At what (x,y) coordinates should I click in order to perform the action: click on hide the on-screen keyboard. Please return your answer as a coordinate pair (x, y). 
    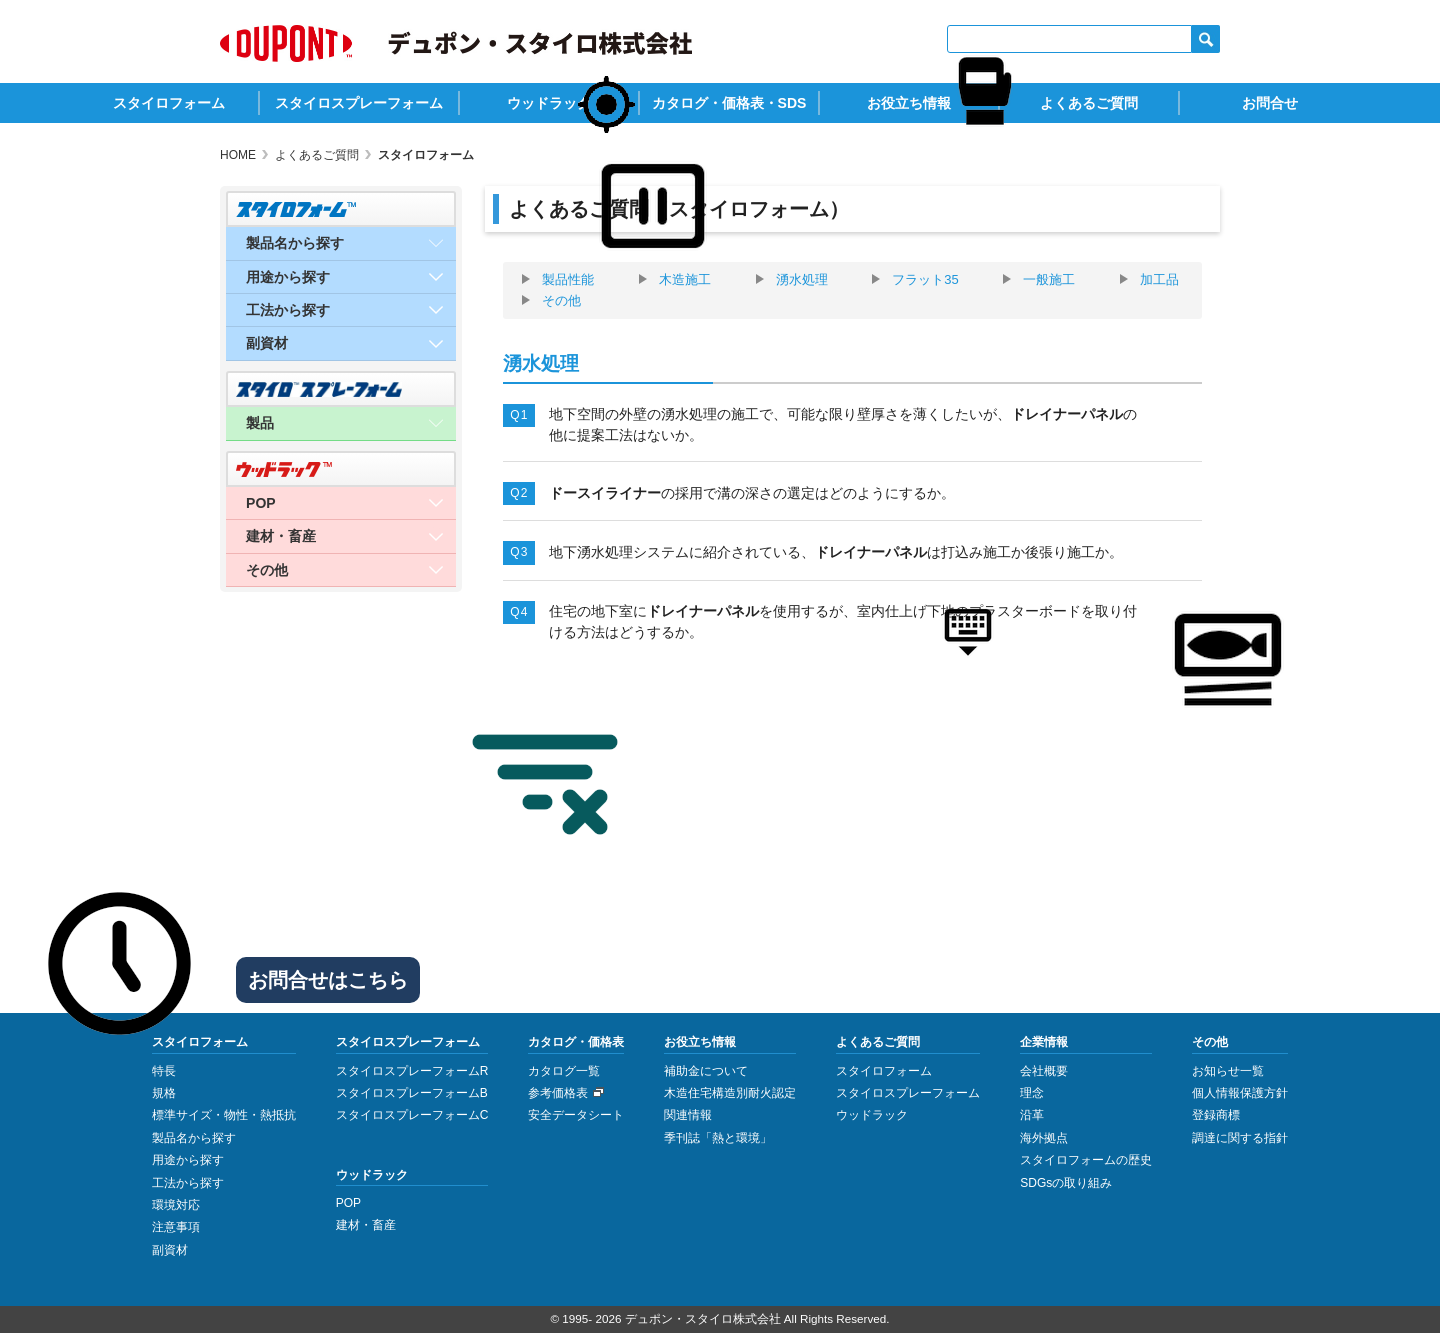
    Looking at the image, I should click on (968, 630).